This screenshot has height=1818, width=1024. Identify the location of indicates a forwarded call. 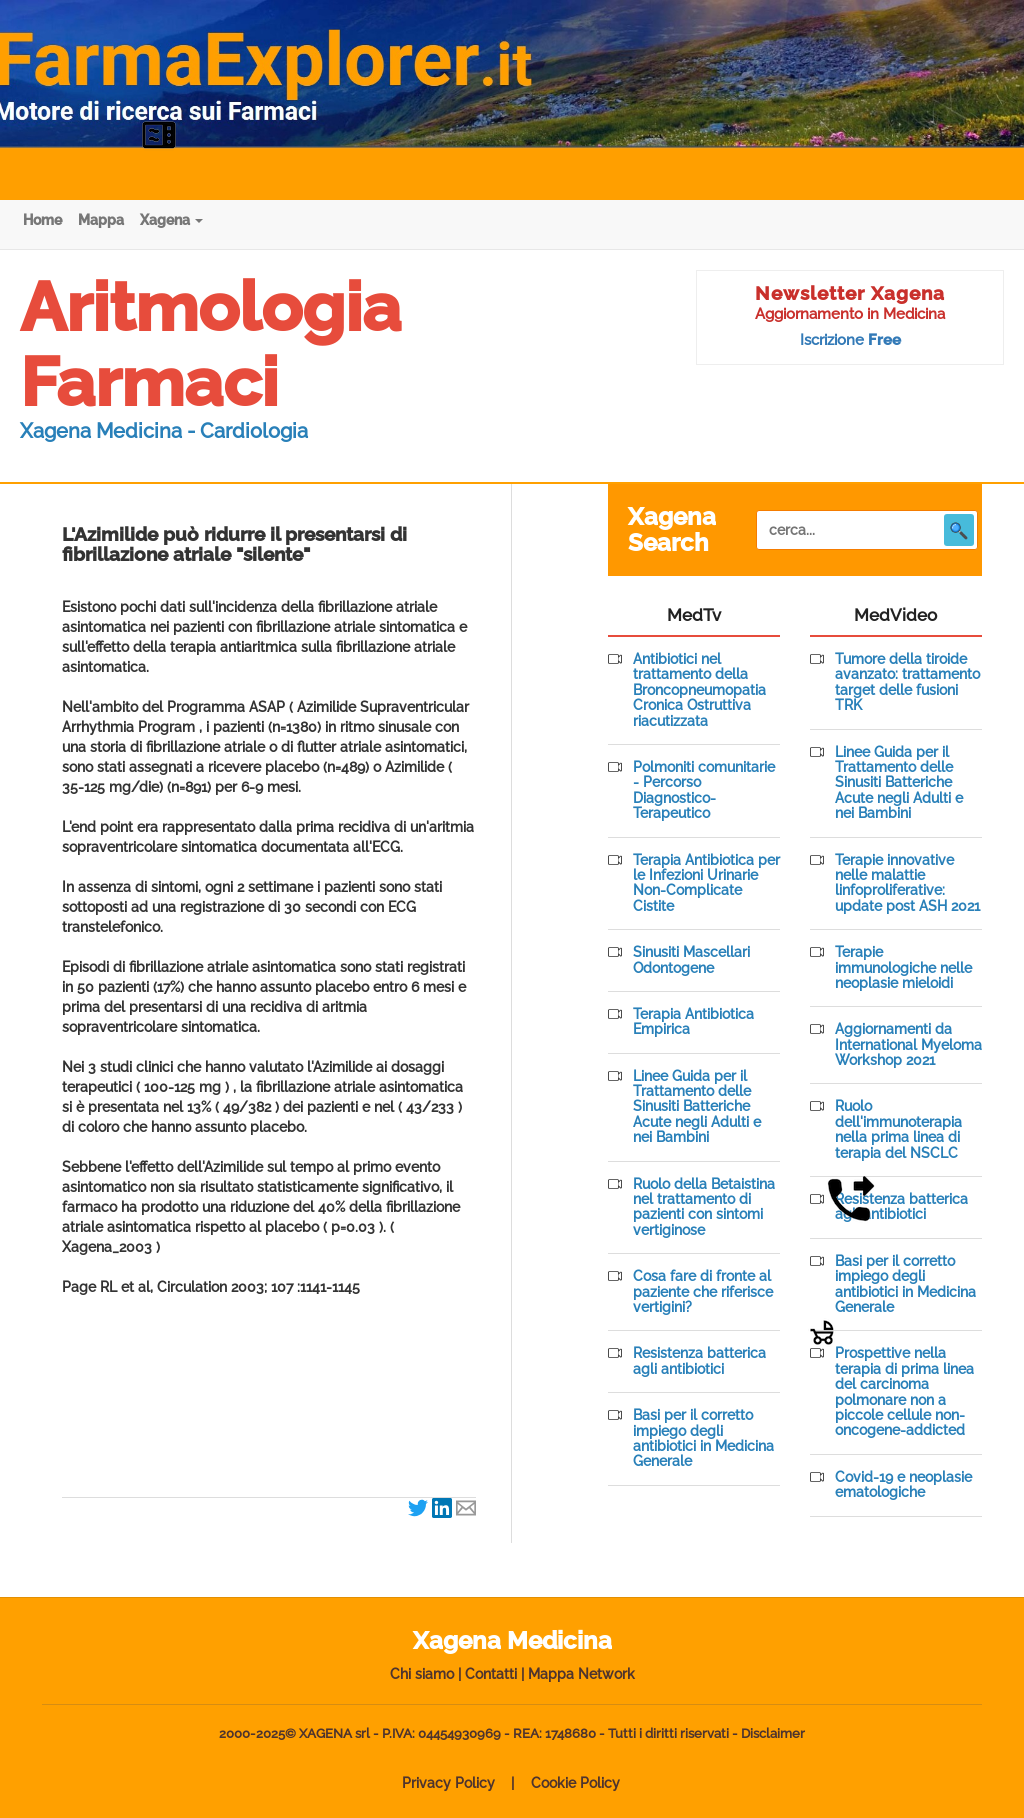
(849, 1200).